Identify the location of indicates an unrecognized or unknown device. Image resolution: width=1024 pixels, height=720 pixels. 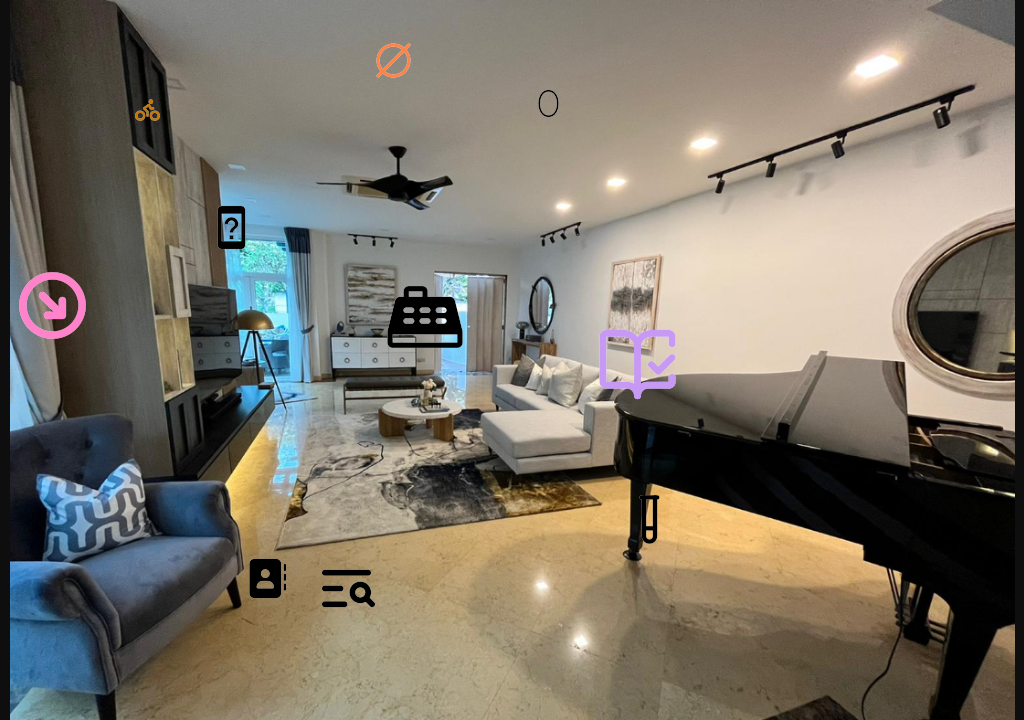
(231, 227).